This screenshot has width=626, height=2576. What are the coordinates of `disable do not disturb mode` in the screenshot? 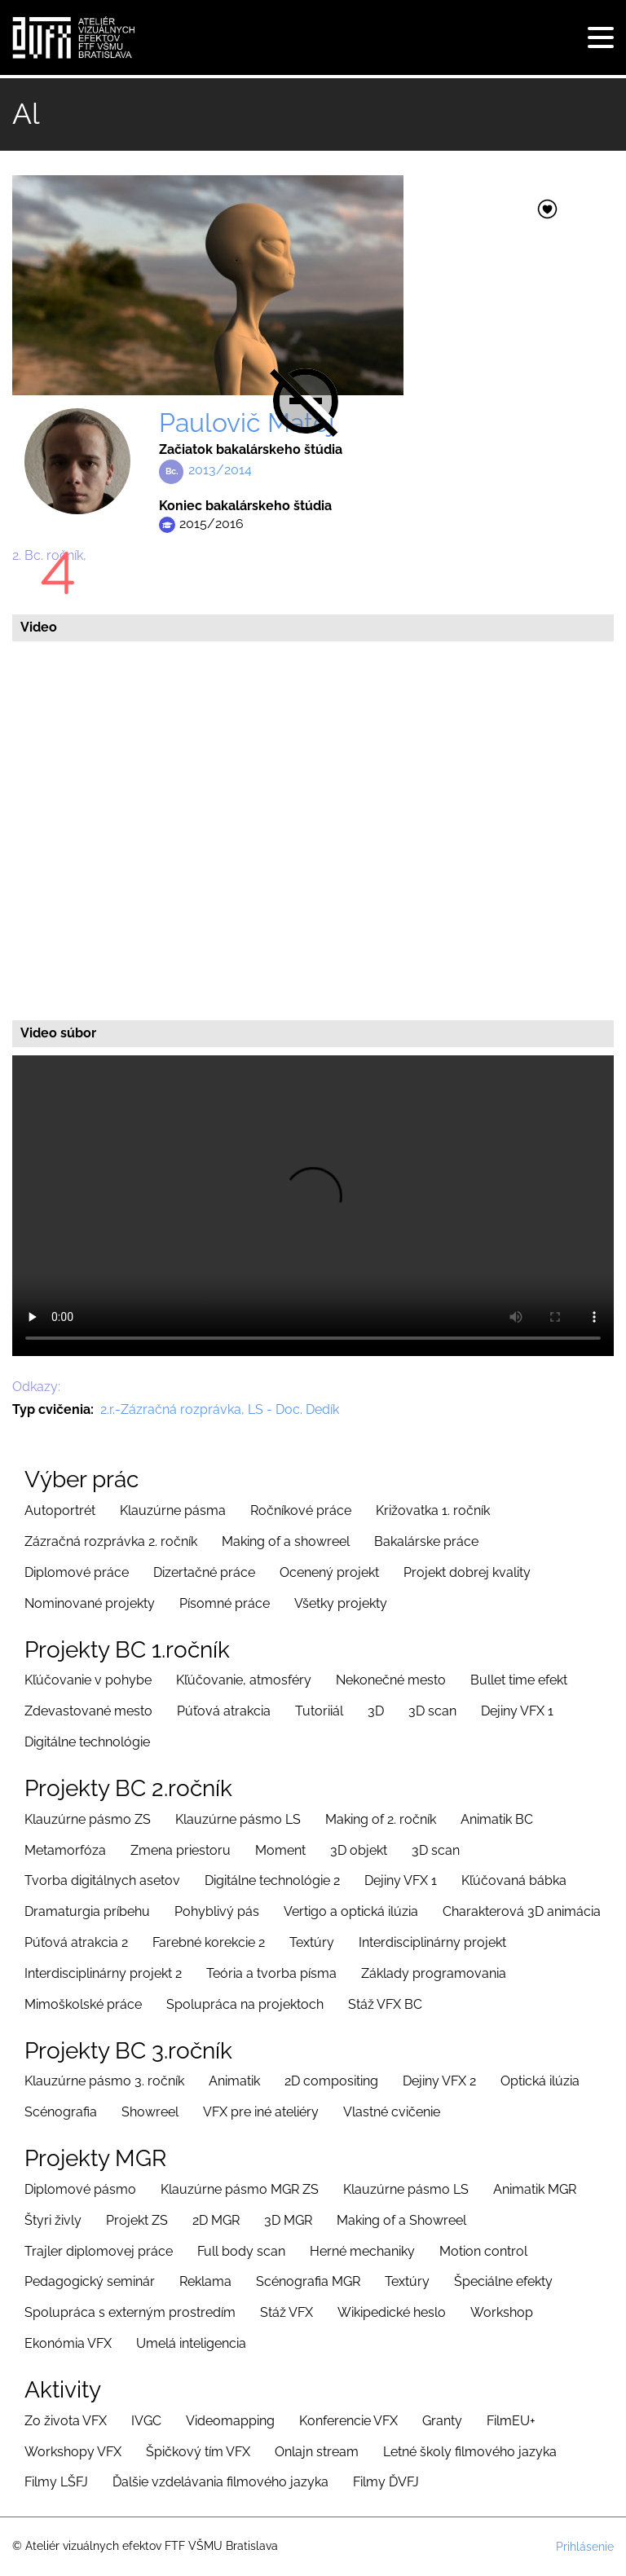 It's located at (306, 401).